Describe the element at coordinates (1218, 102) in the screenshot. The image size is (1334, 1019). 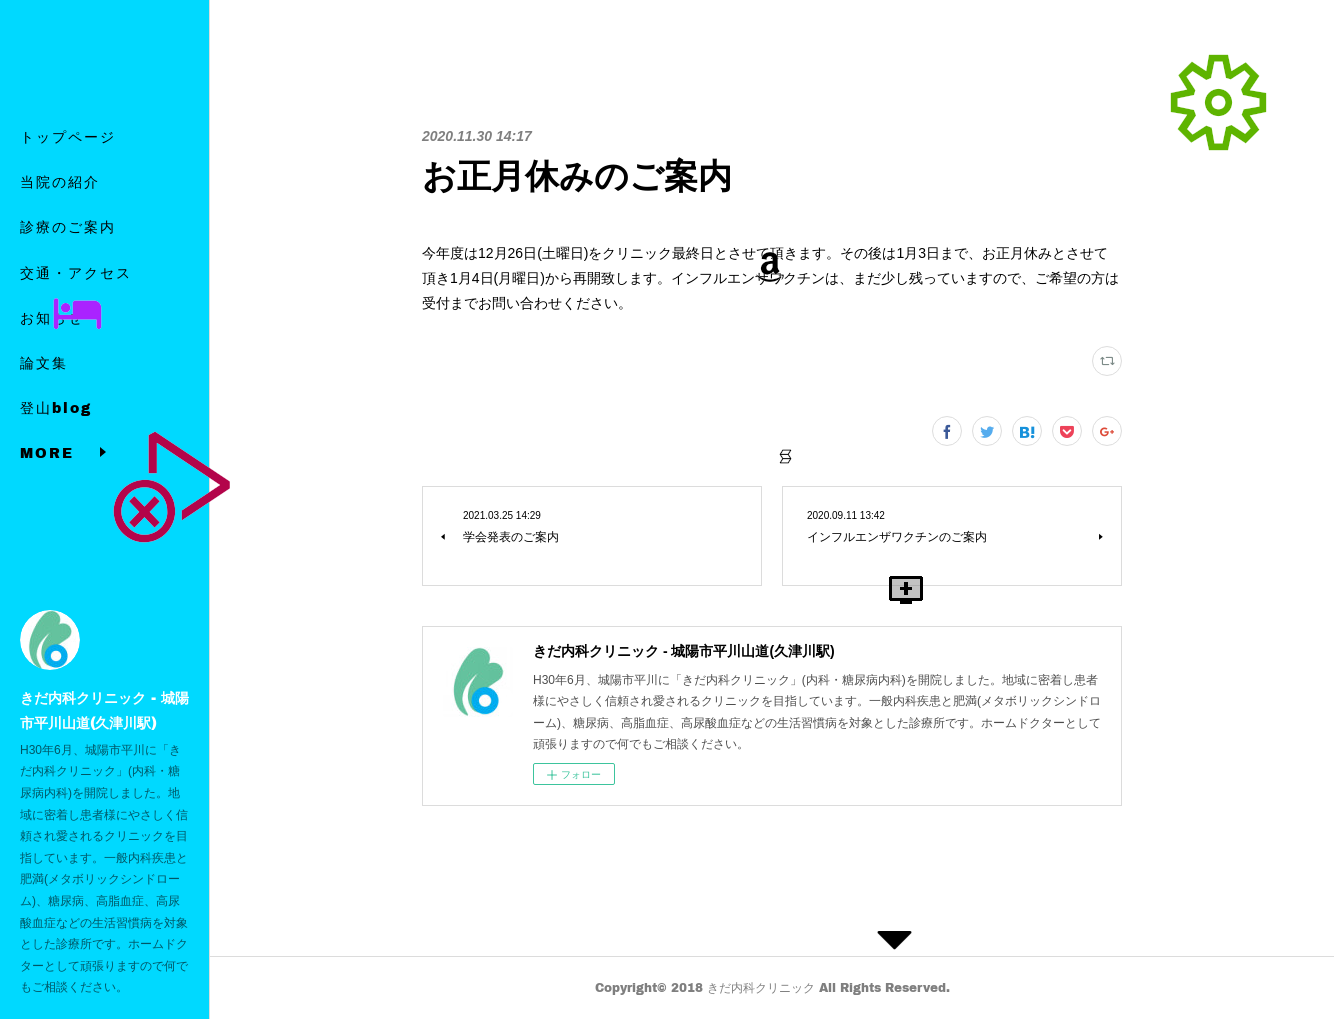
I see `access settings or preferences` at that location.